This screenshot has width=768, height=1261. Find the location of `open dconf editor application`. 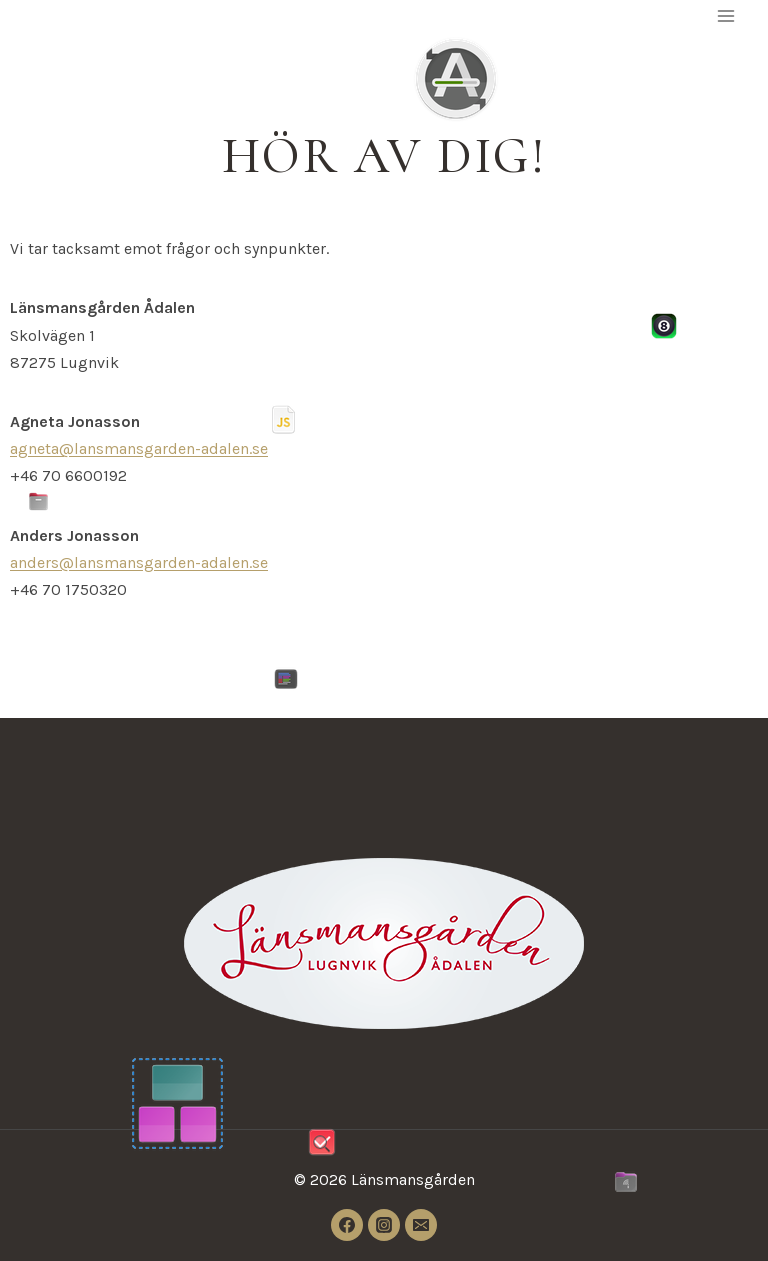

open dconf editor application is located at coordinates (322, 1142).